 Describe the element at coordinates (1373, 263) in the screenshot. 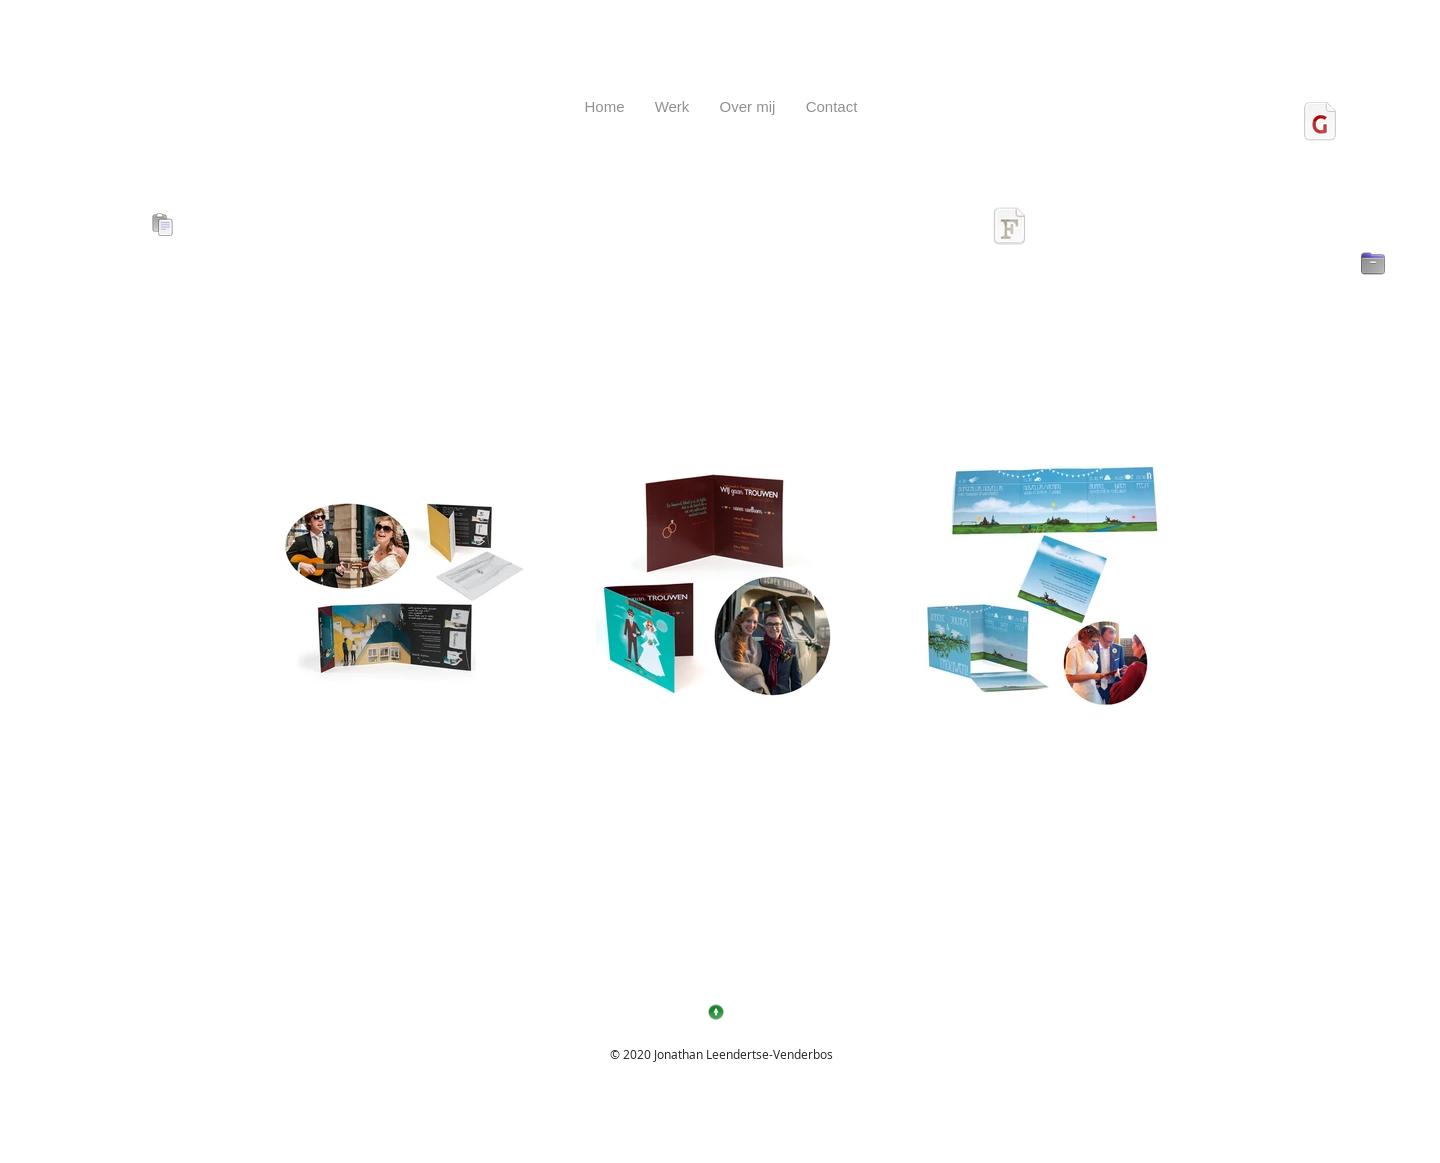

I see `open file manager application` at that location.